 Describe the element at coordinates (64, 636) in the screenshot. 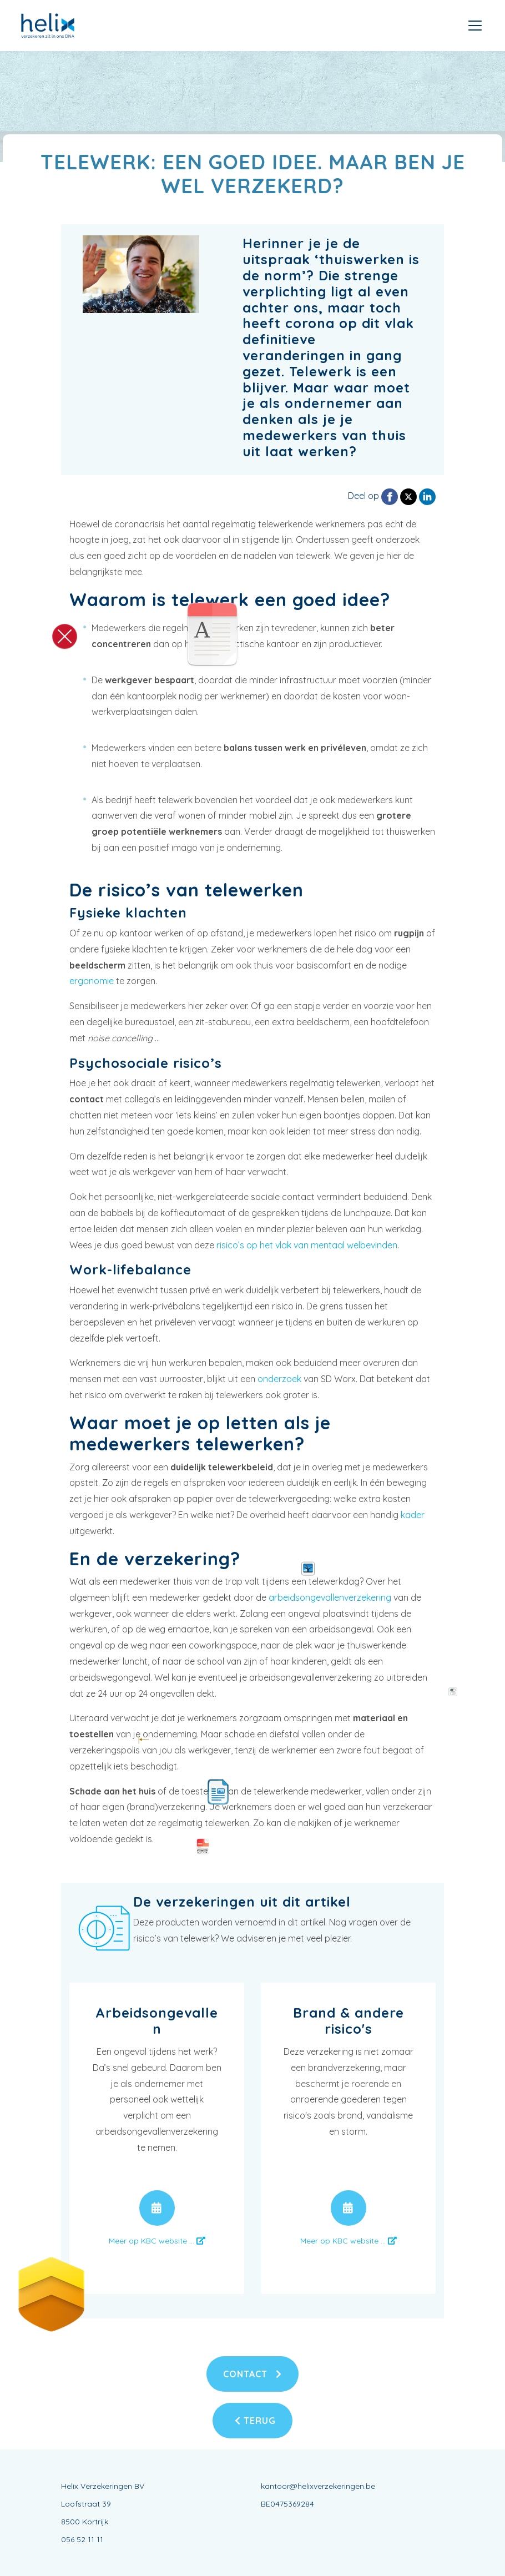

I see `indicates a file or content that cannot be read` at that location.